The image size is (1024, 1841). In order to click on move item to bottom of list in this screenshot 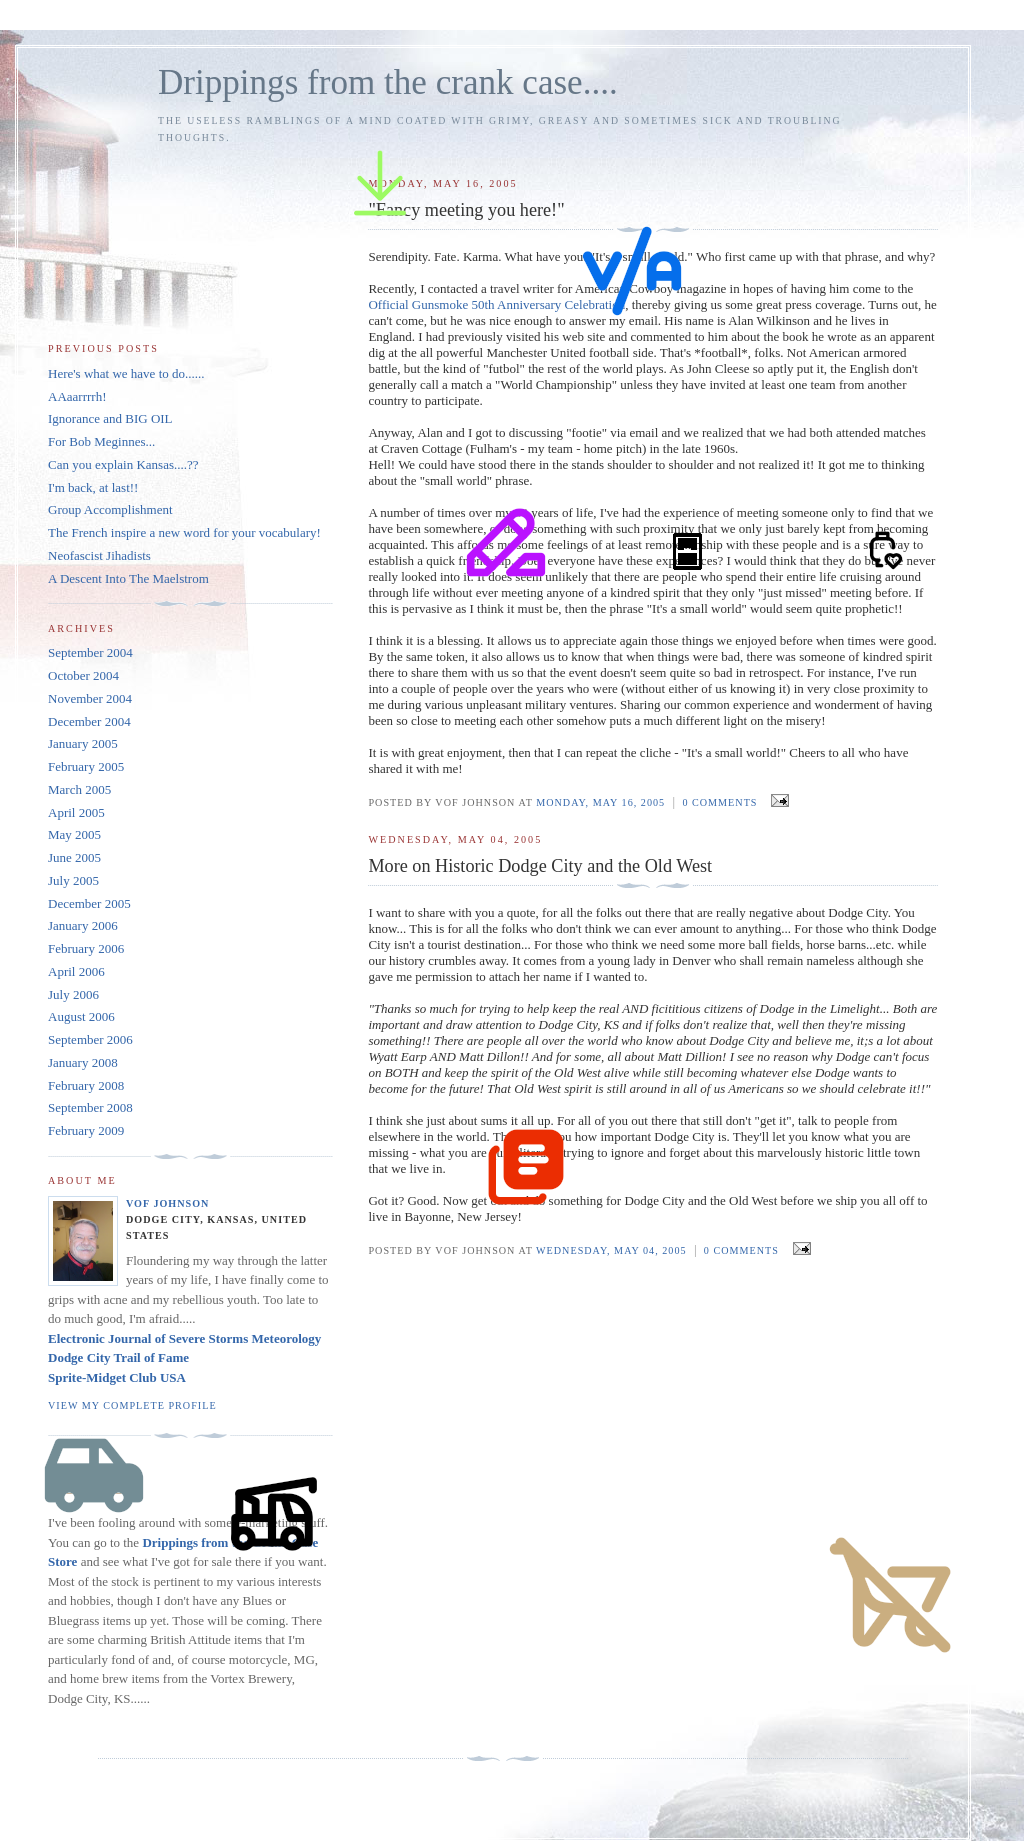, I will do `click(380, 183)`.